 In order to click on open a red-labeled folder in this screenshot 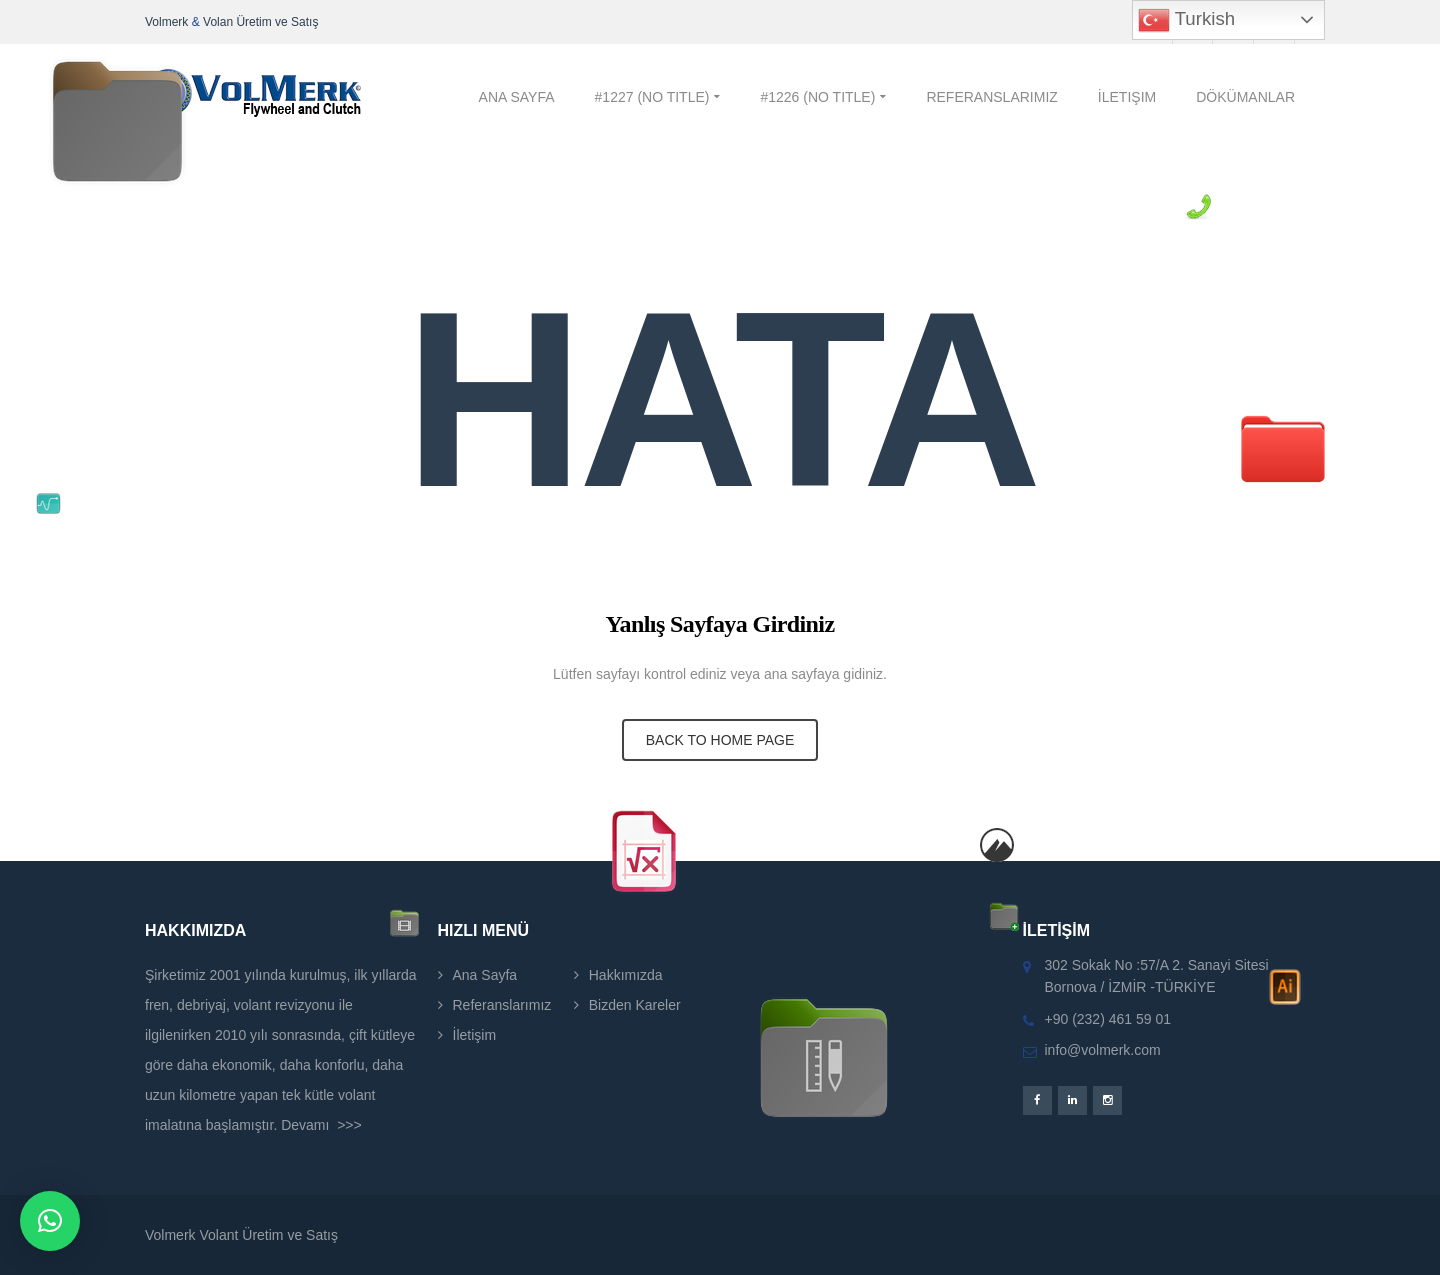, I will do `click(1283, 449)`.